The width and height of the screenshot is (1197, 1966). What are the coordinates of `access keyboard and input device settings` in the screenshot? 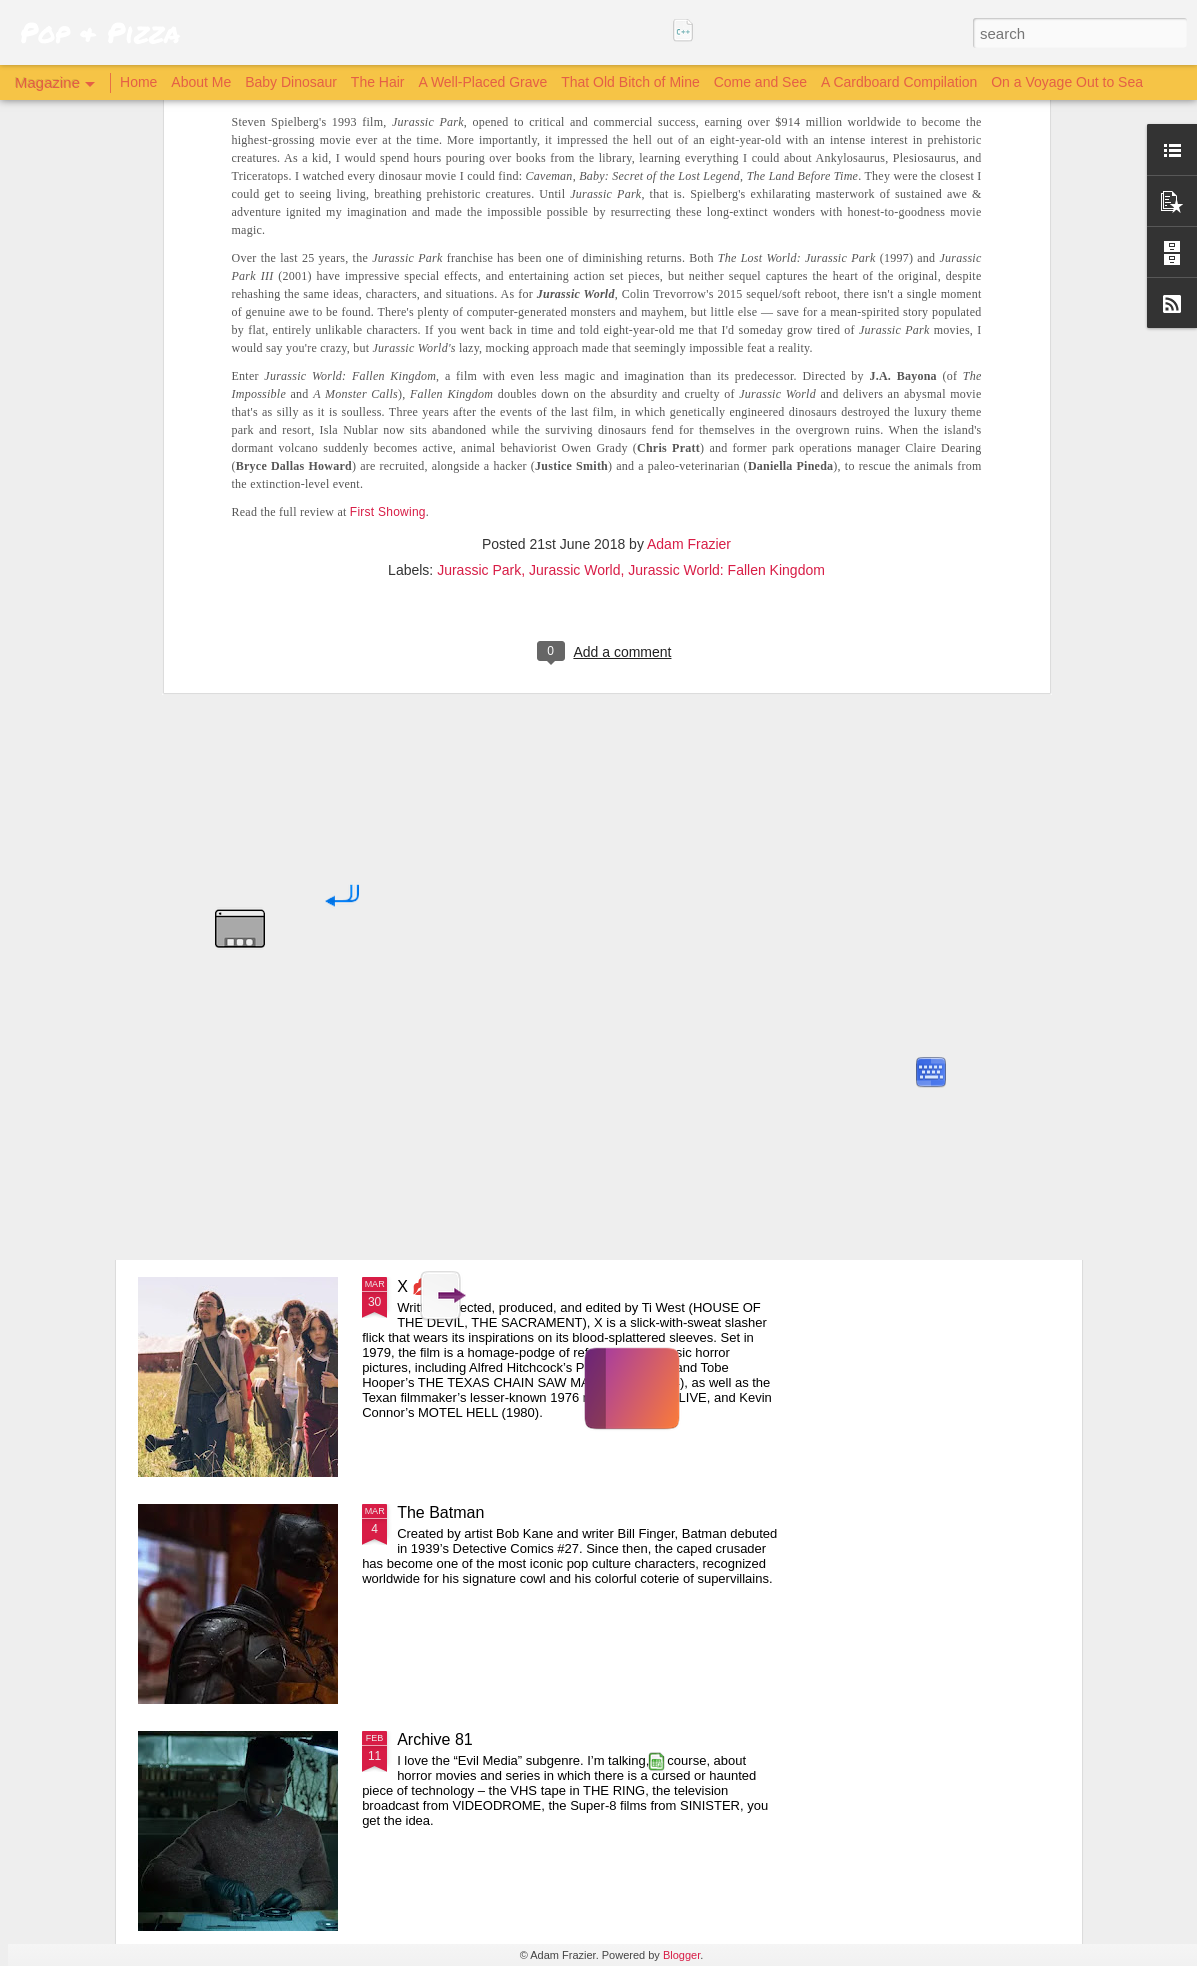 It's located at (931, 1072).